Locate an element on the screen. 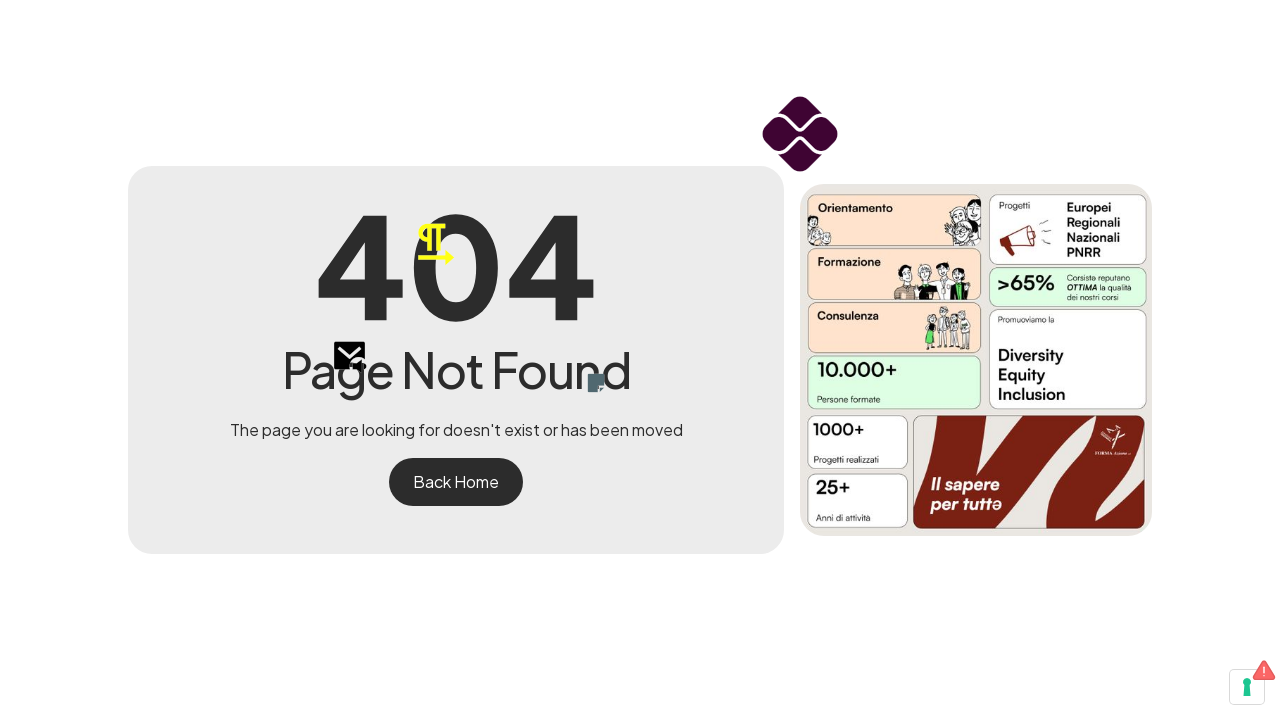  pay with pix instant payment is located at coordinates (800, 134).